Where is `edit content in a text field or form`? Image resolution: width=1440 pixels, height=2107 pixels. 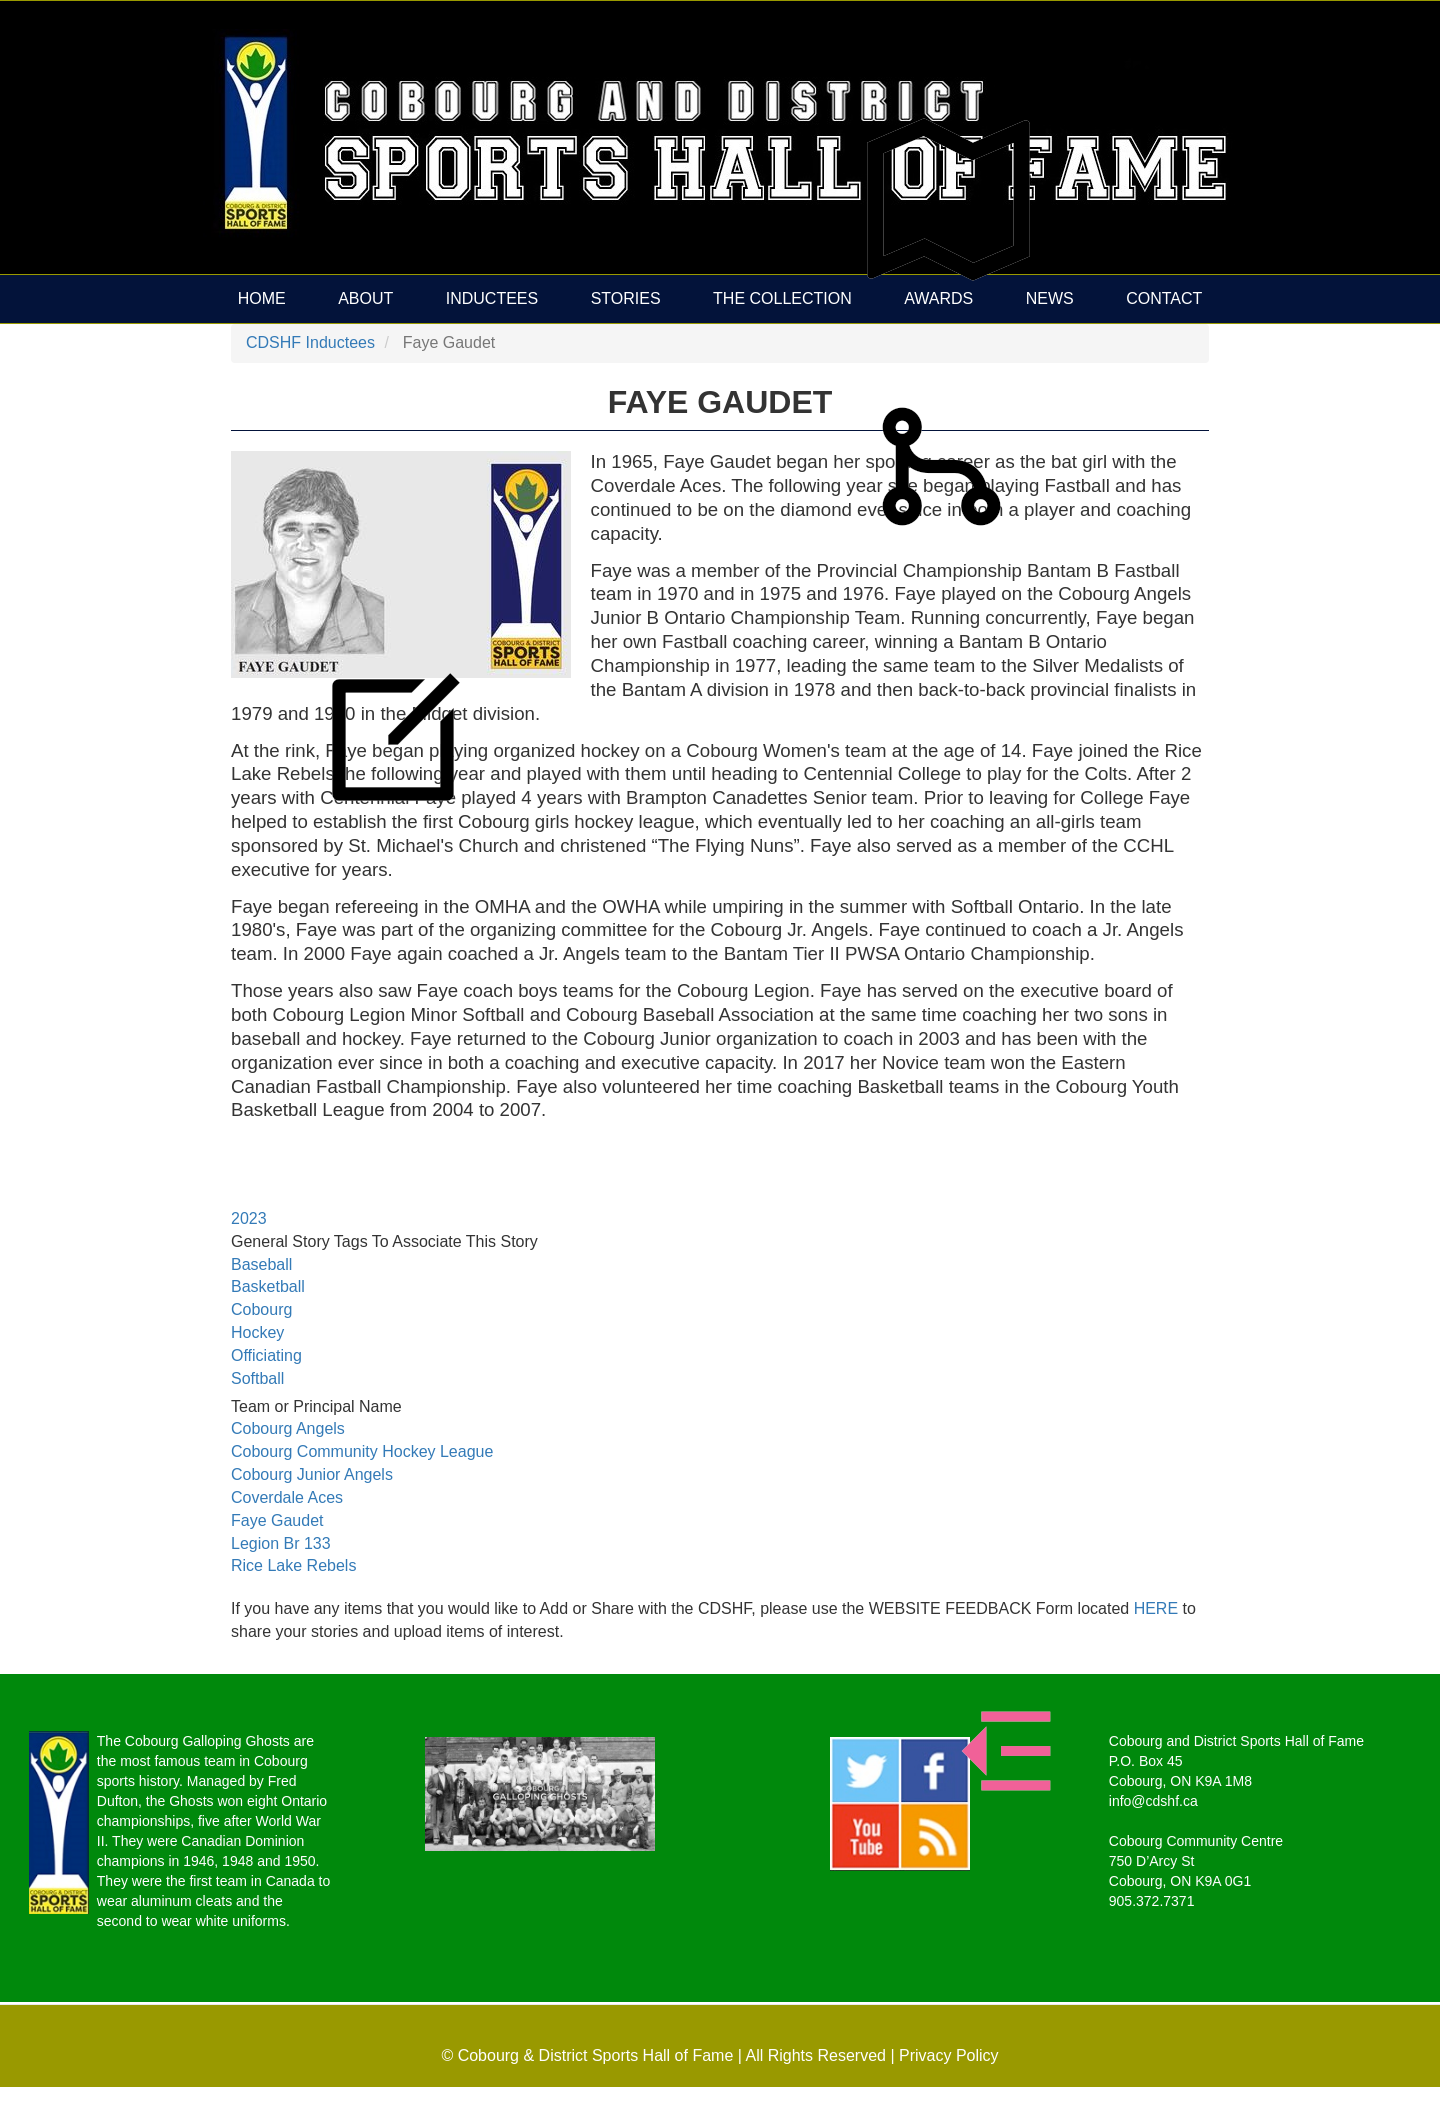
edit content in a text field or form is located at coordinates (393, 740).